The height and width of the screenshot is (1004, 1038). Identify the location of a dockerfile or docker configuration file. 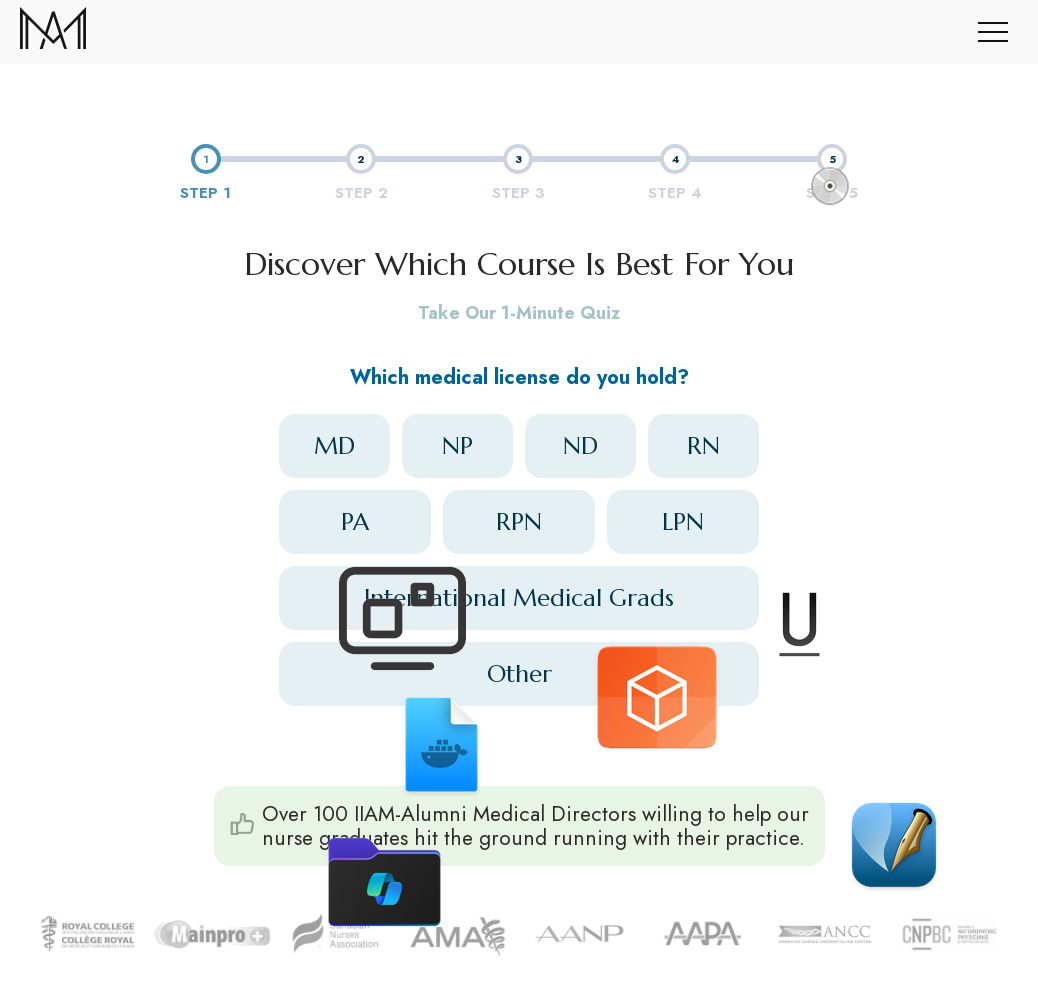
(441, 746).